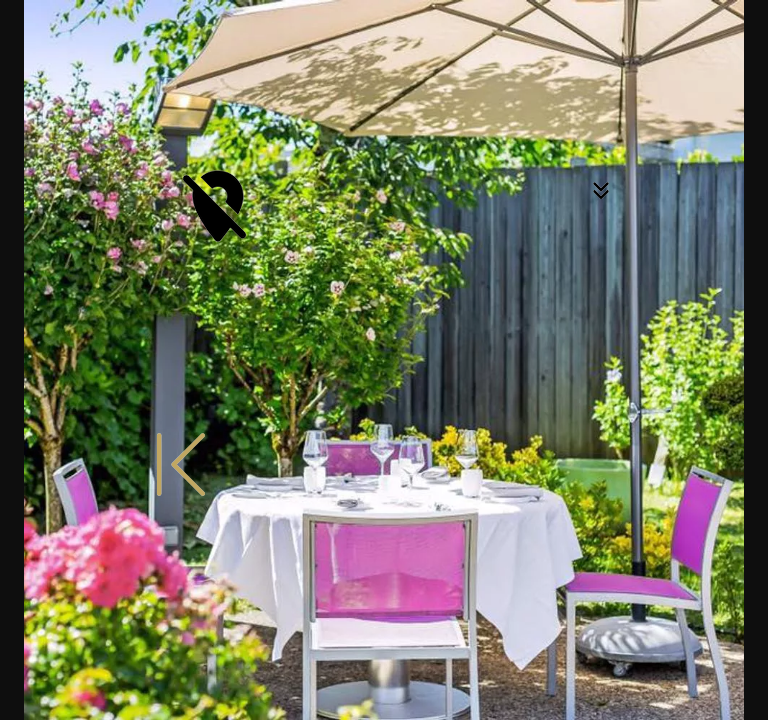 Image resolution: width=768 pixels, height=720 pixels. Describe the element at coordinates (179, 464) in the screenshot. I see `navigate to the first item or beginning` at that location.